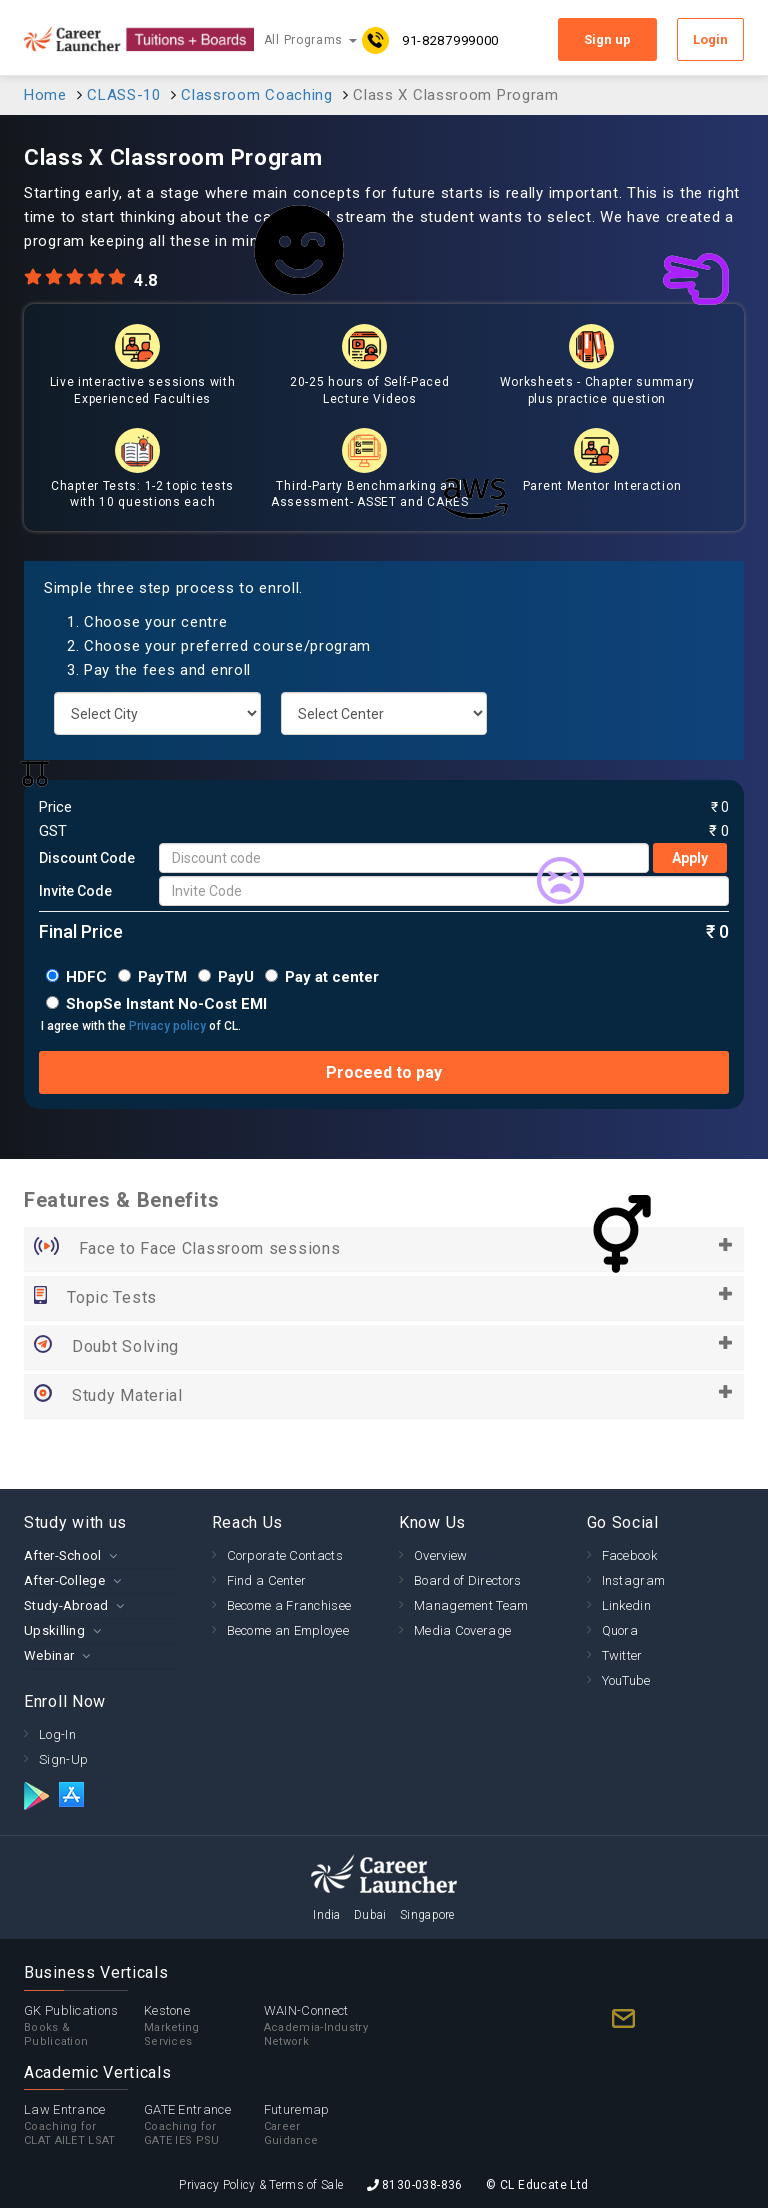 This screenshot has width=768, height=2208. Describe the element at coordinates (618, 1236) in the screenshot. I see `indicates gender options or selection` at that location.